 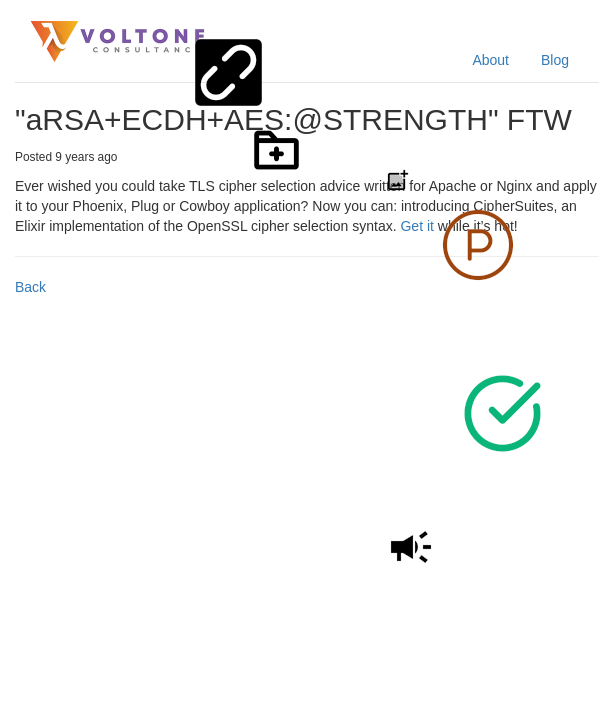 I want to click on create a new folder, so click(x=276, y=150).